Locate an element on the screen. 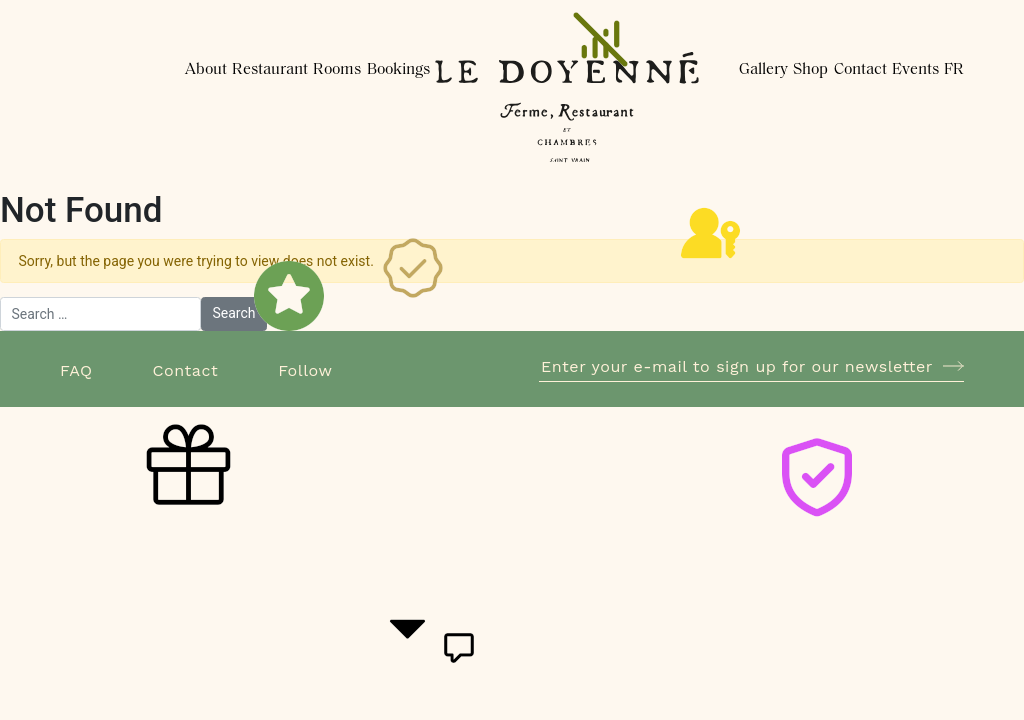 This screenshot has width=1024, height=720. star or favorite an item in your feed is located at coordinates (289, 296).